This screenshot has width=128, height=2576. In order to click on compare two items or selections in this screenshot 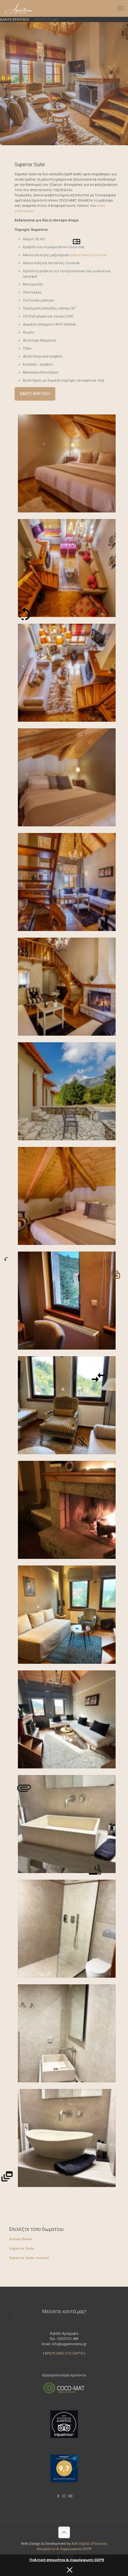, I will do `click(98, 1377)`.